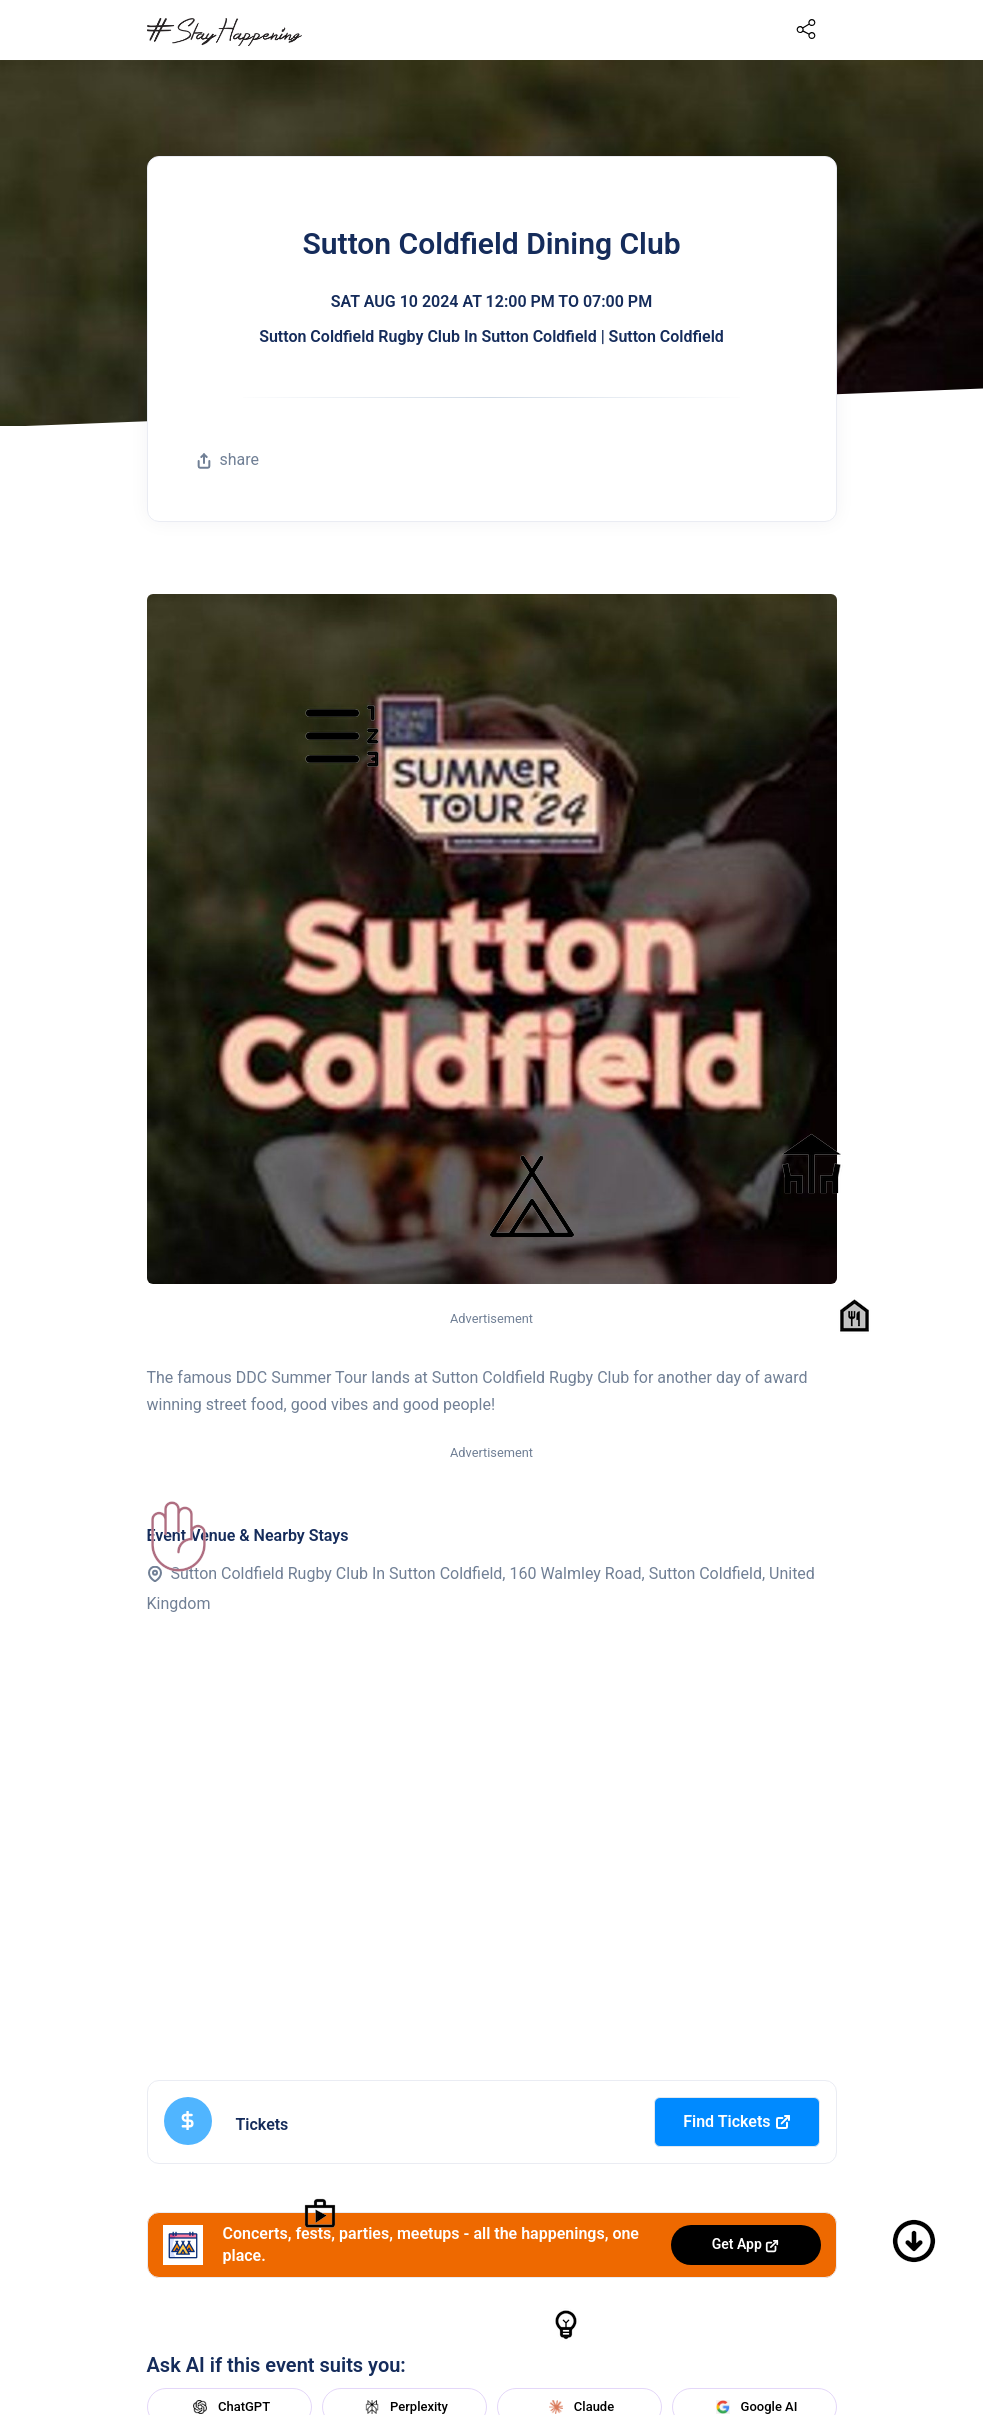  Describe the element at coordinates (532, 1201) in the screenshot. I see `view camping or outdoor accommodations` at that location.